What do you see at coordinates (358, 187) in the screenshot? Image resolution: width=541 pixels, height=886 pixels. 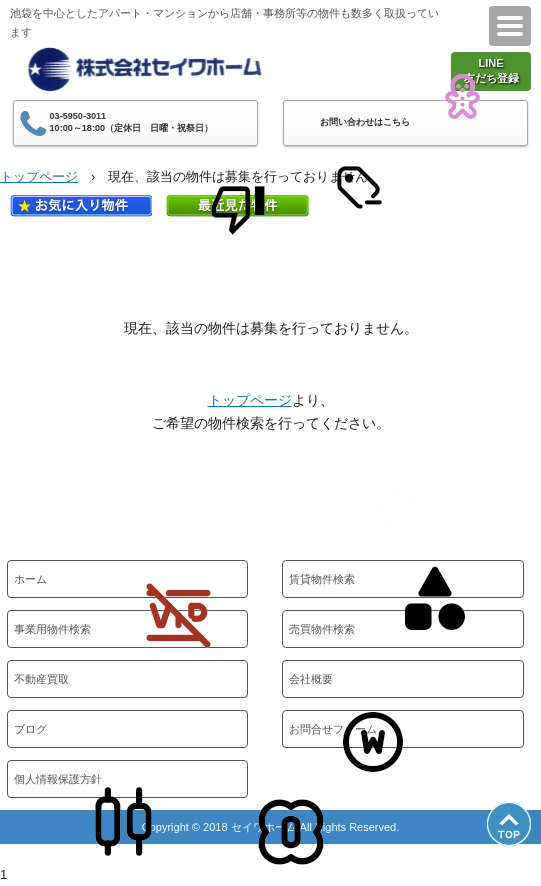 I see `remove a tag or label` at bounding box center [358, 187].